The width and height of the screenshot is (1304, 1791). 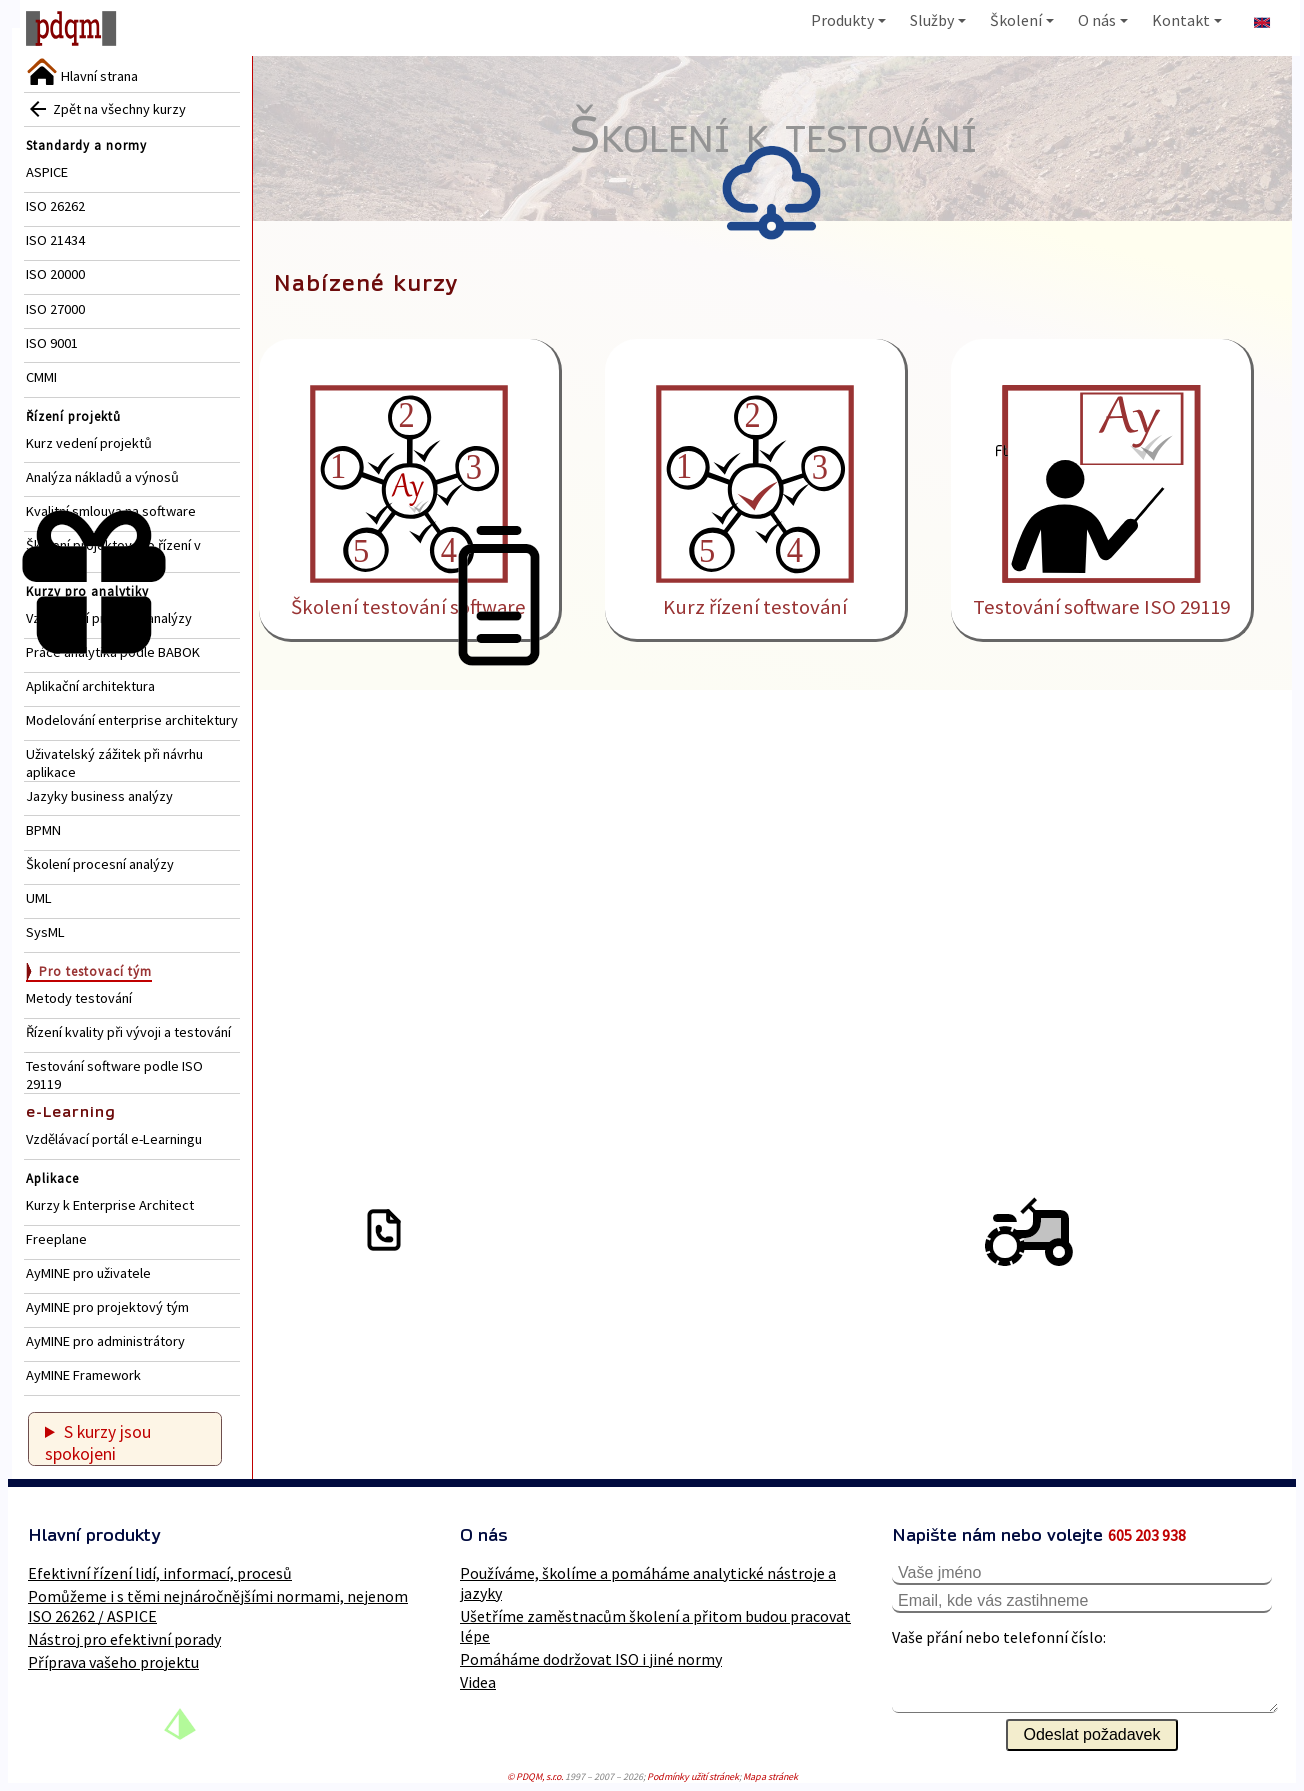 I want to click on view contact information file, so click(x=384, y=1230).